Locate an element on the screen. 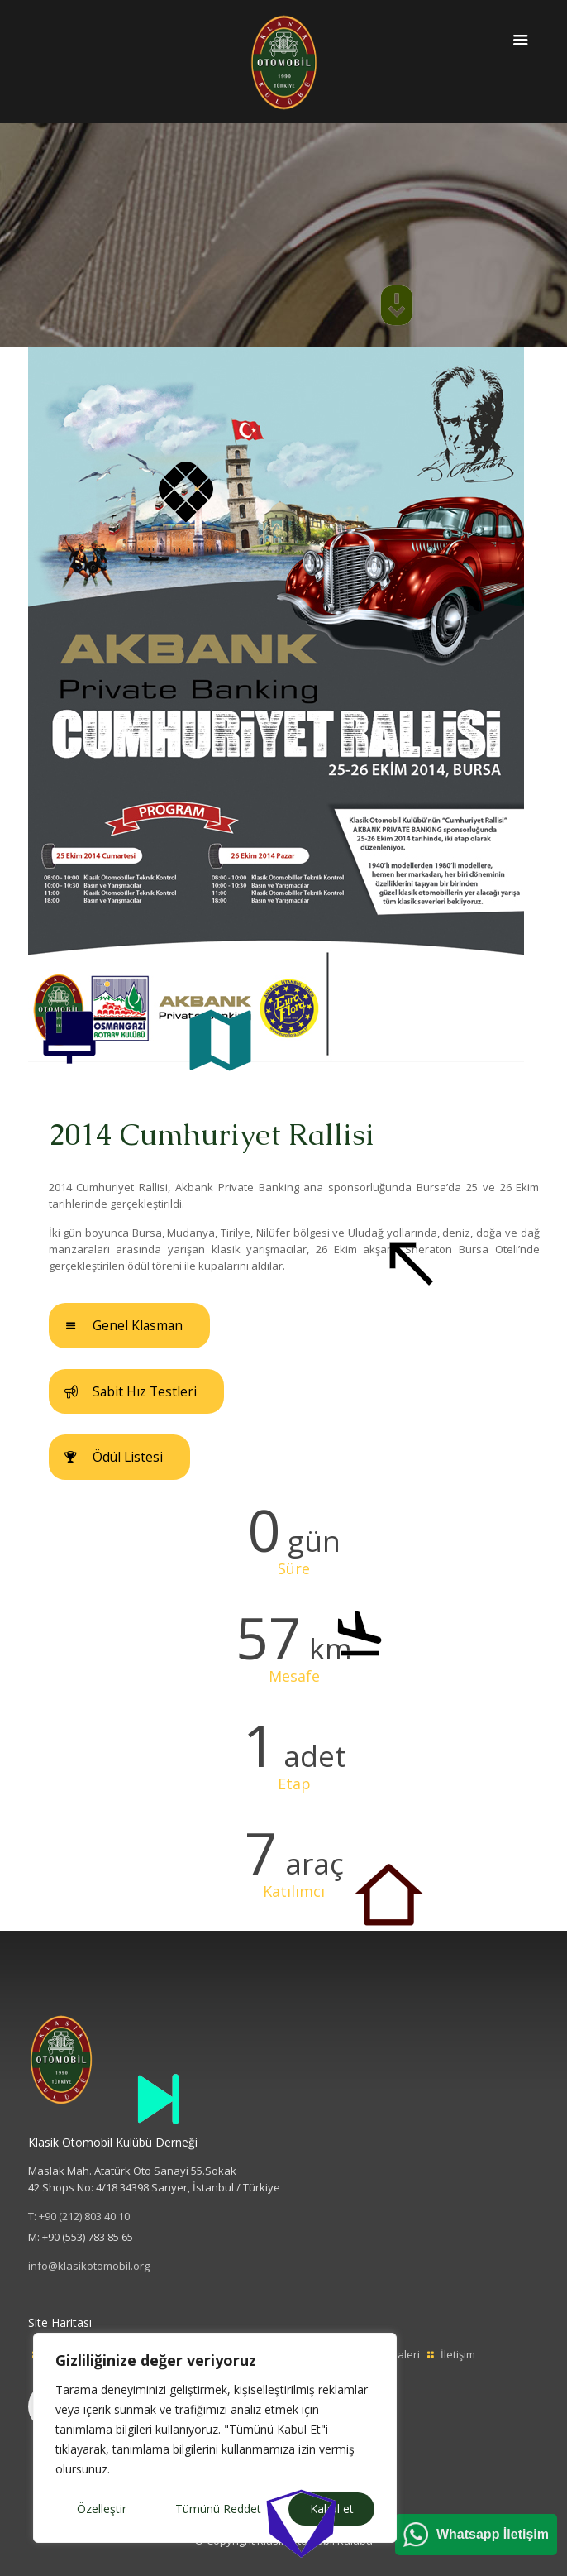 Image resolution: width=567 pixels, height=2576 pixels. openbase logo is located at coordinates (301, 2521).